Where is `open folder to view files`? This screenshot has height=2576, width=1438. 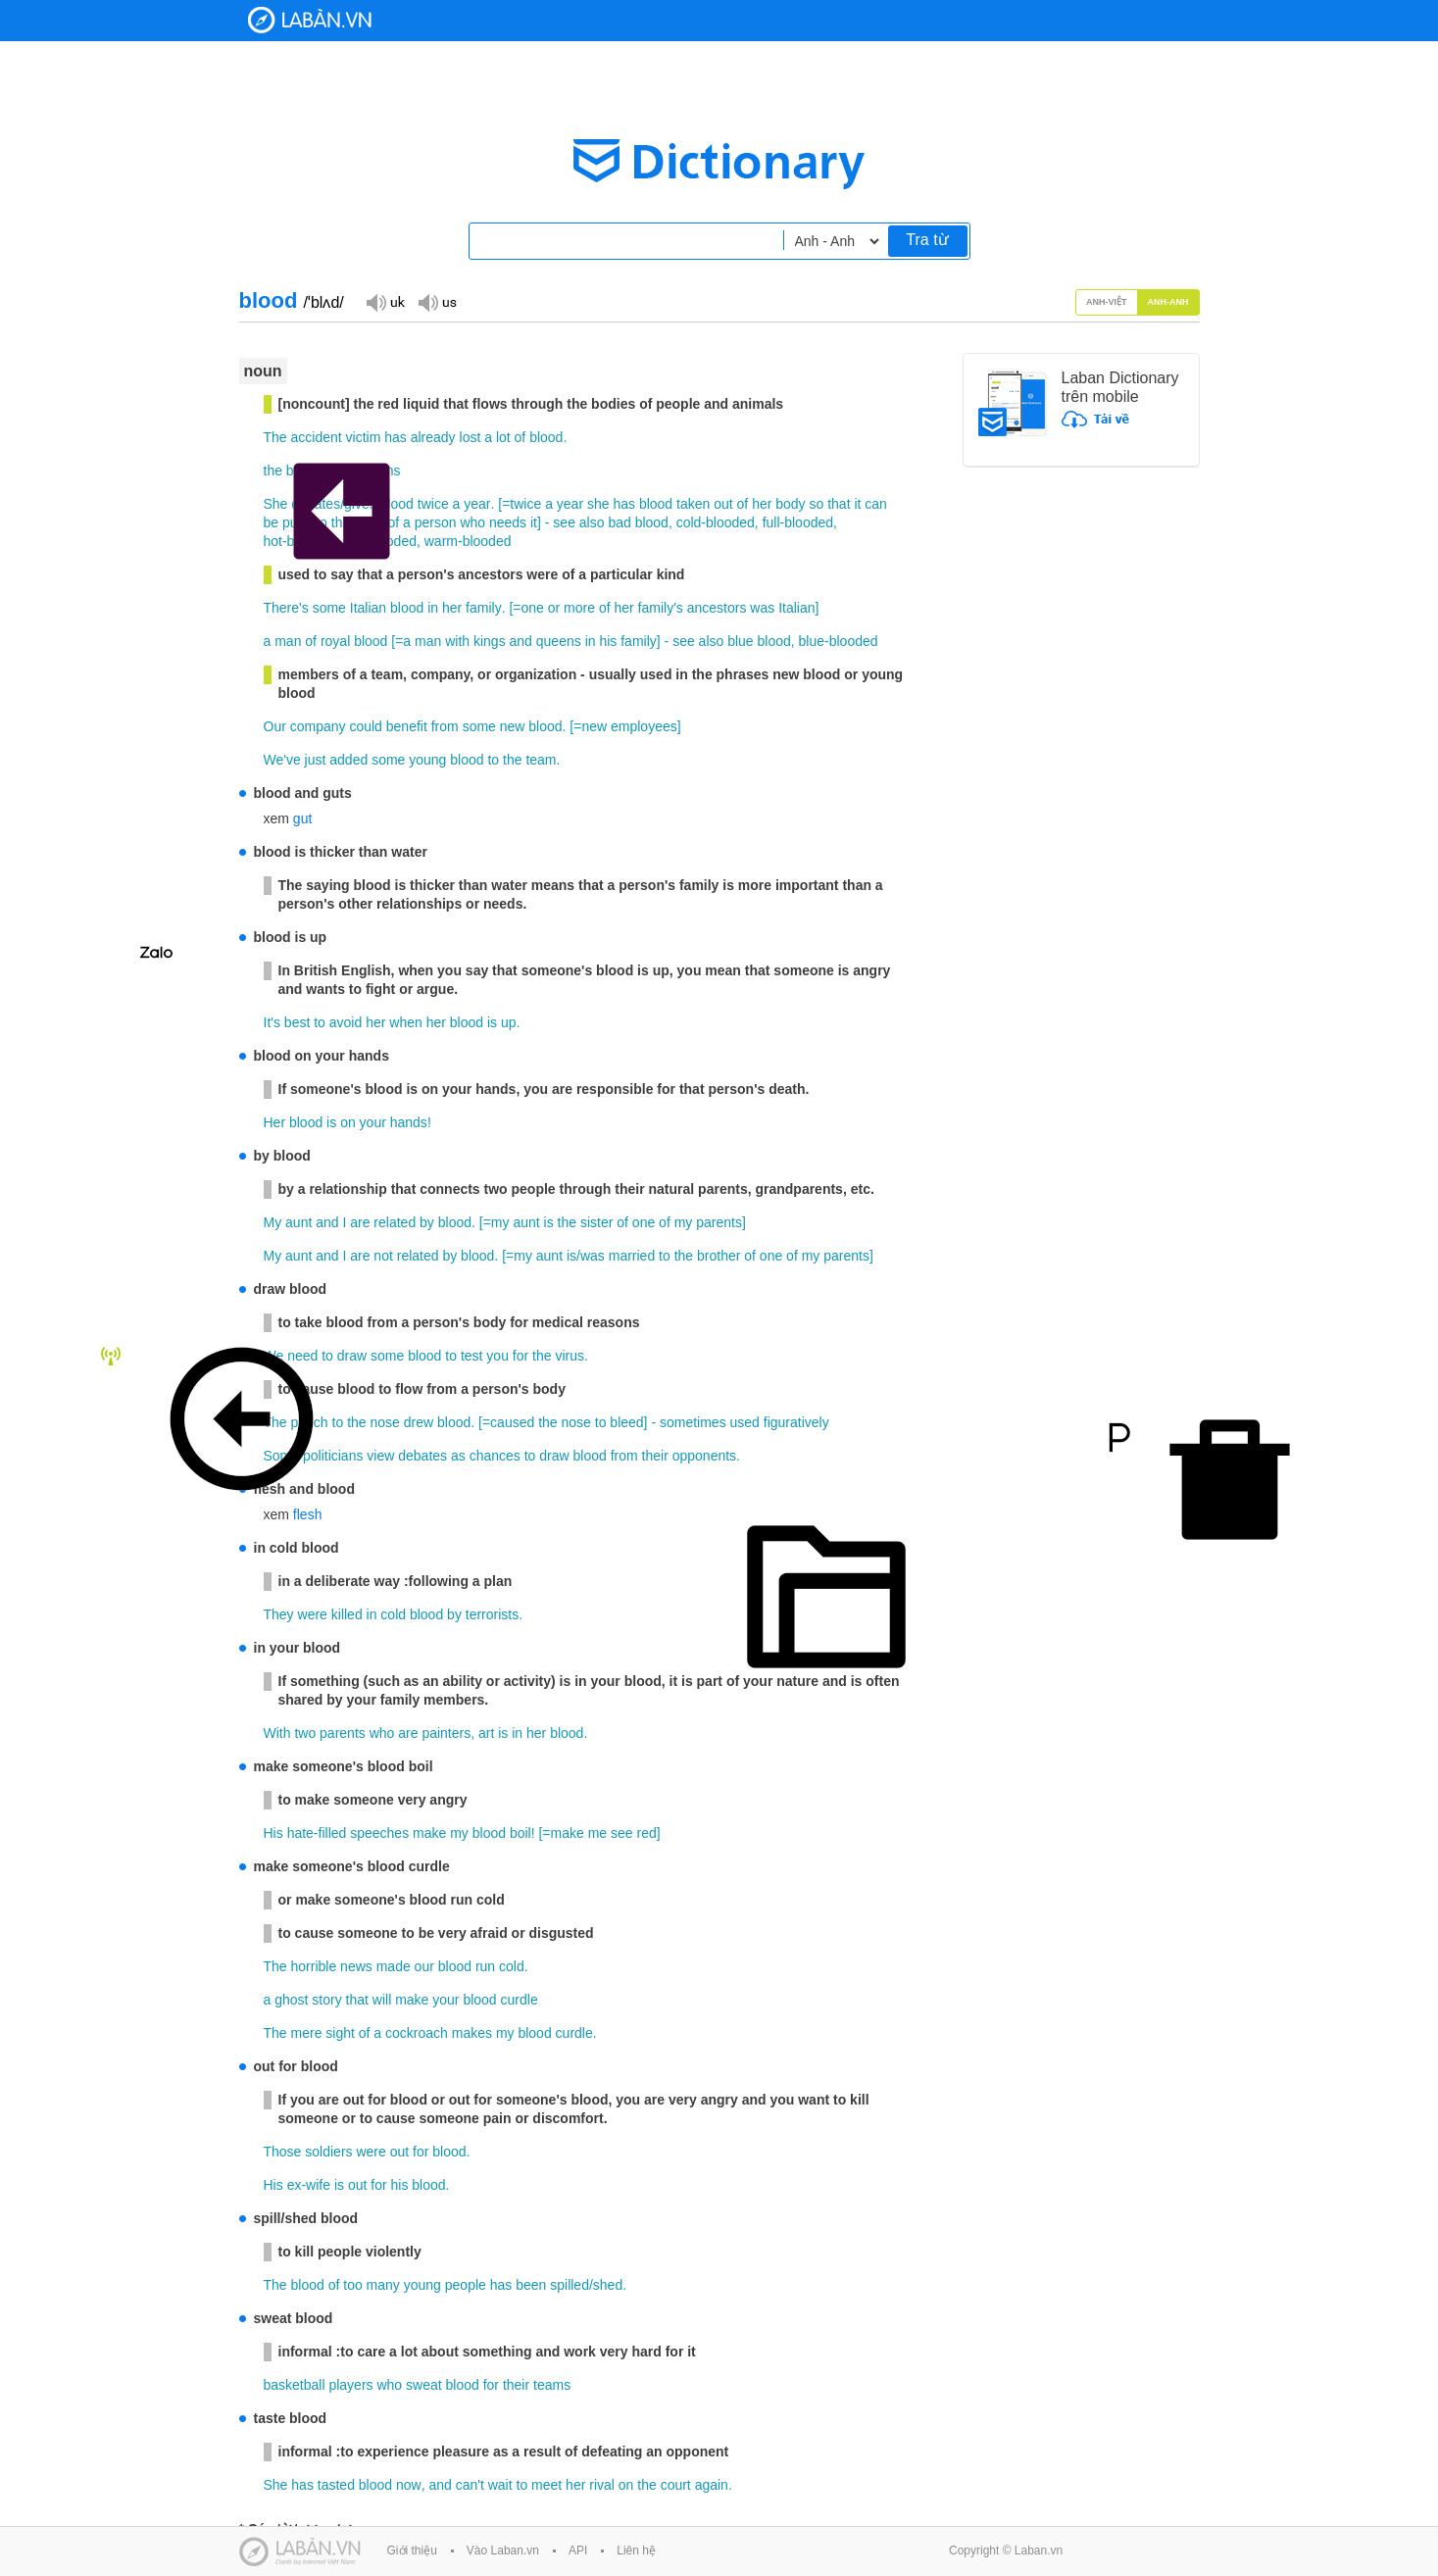 open folder to view files is located at coordinates (826, 1597).